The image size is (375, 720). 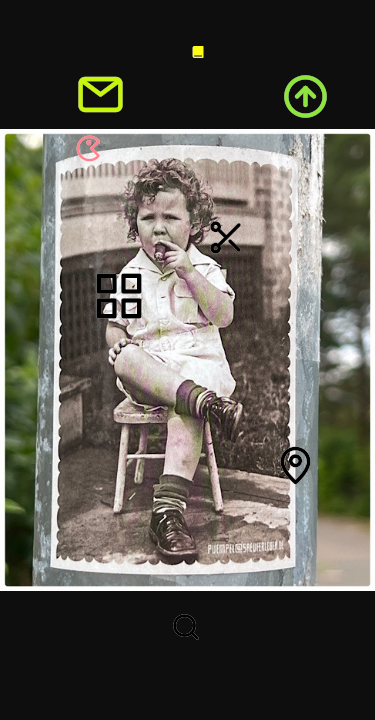 What do you see at coordinates (89, 148) in the screenshot?
I see `launch a retro-style game or arcade app` at bounding box center [89, 148].